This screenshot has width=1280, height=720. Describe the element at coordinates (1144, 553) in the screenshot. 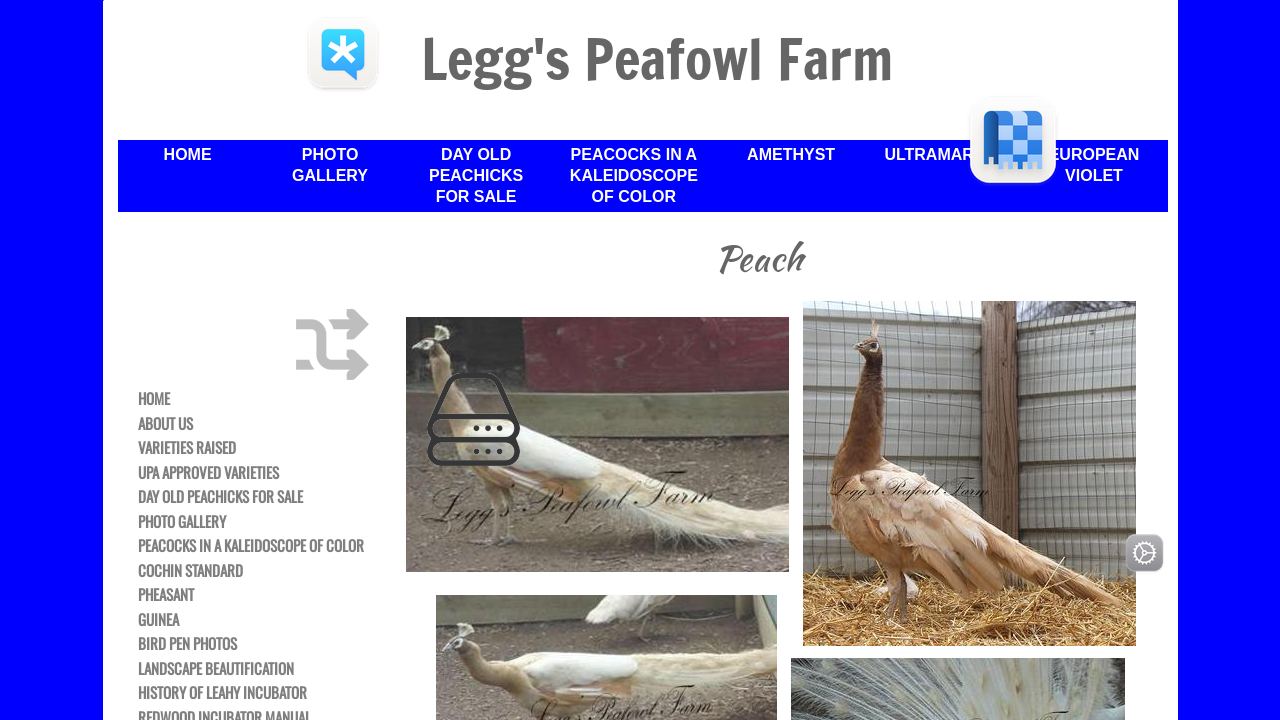

I see `open system preferences` at that location.